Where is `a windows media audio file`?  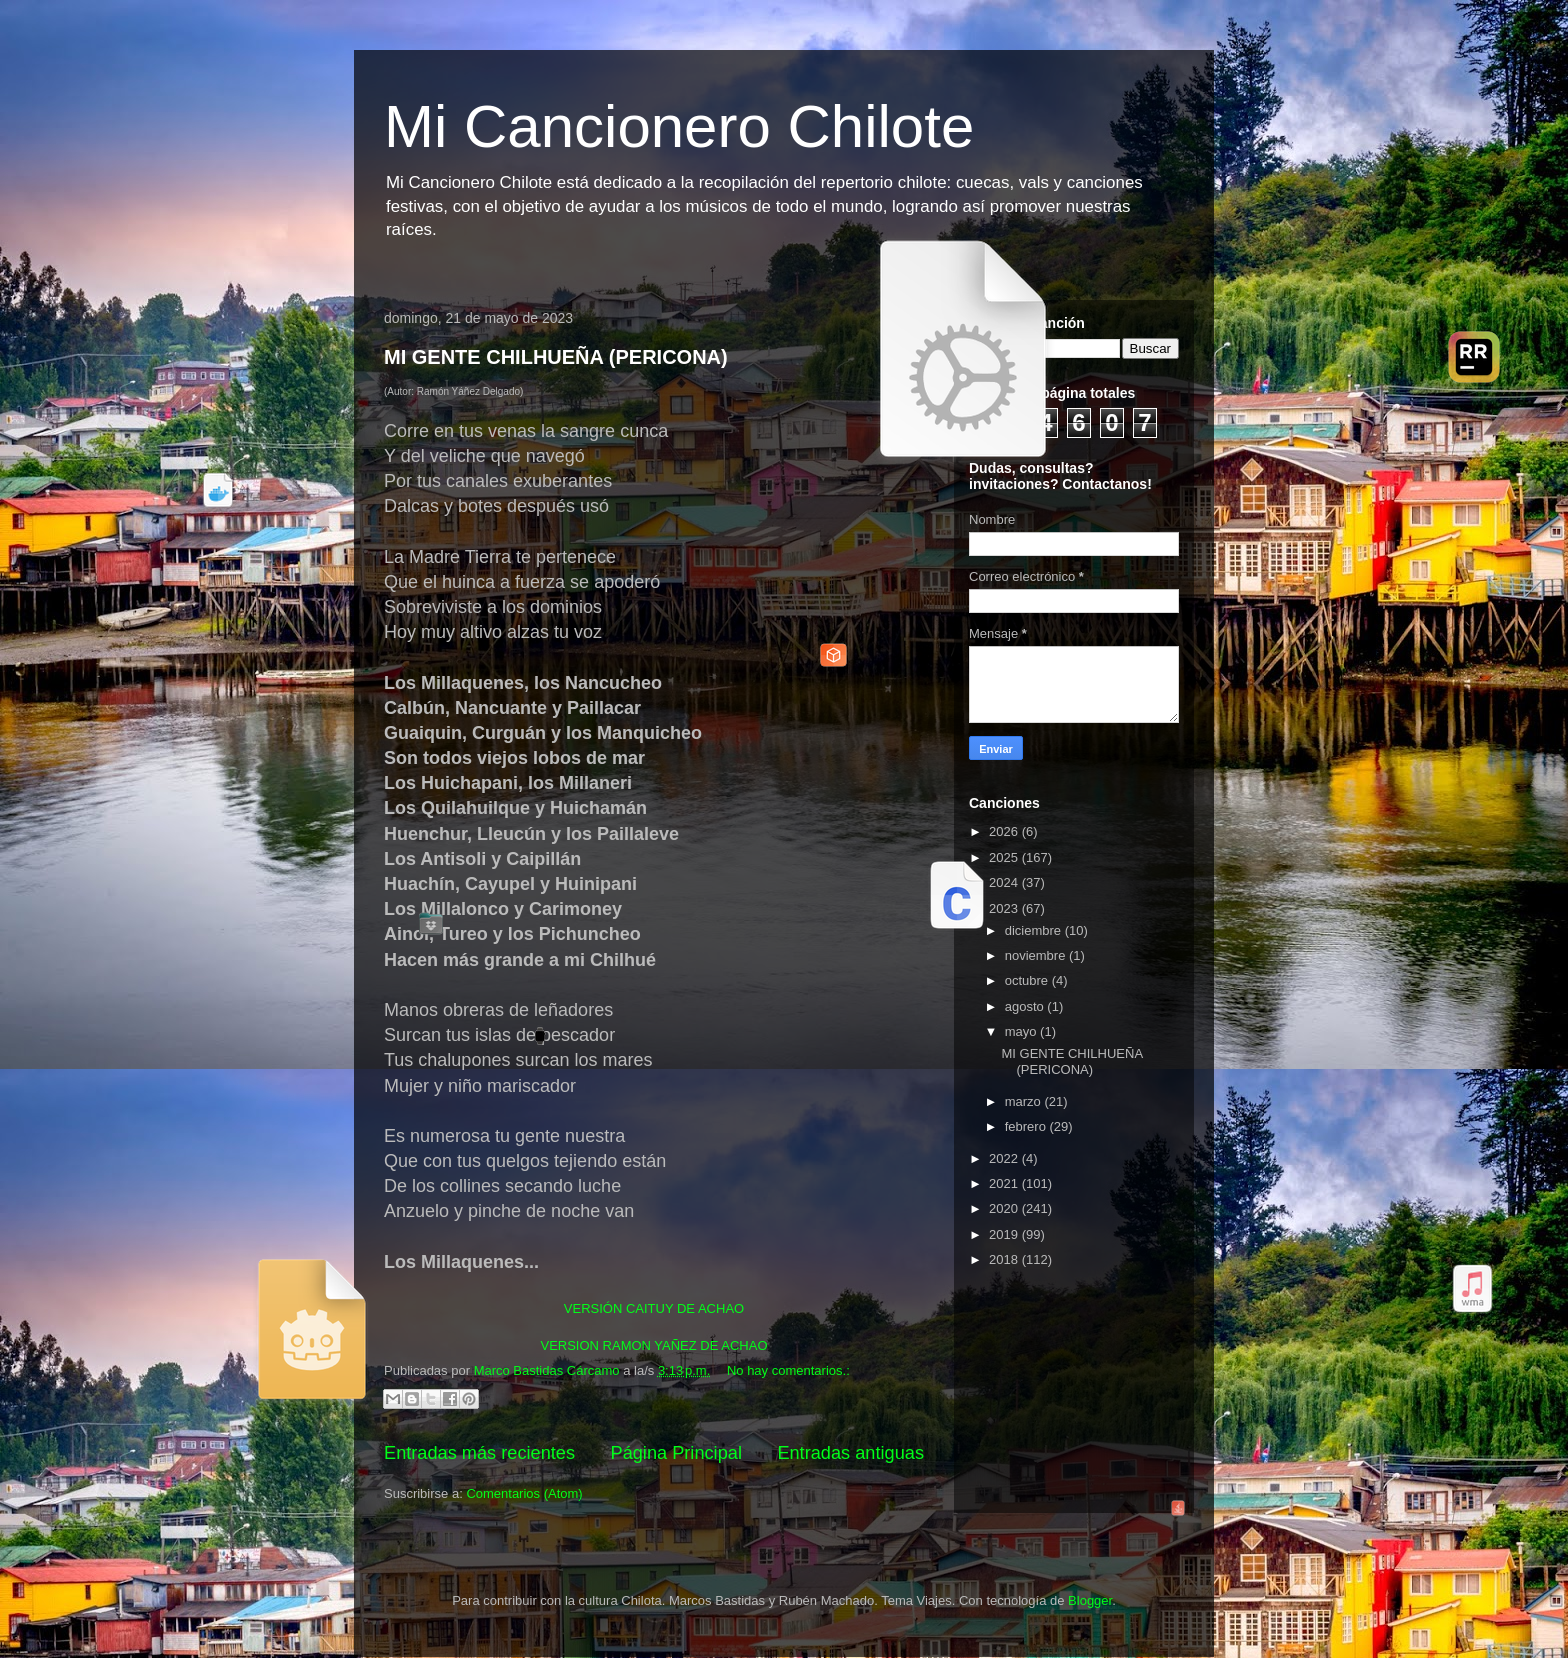
a windows media audio file is located at coordinates (1472, 1288).